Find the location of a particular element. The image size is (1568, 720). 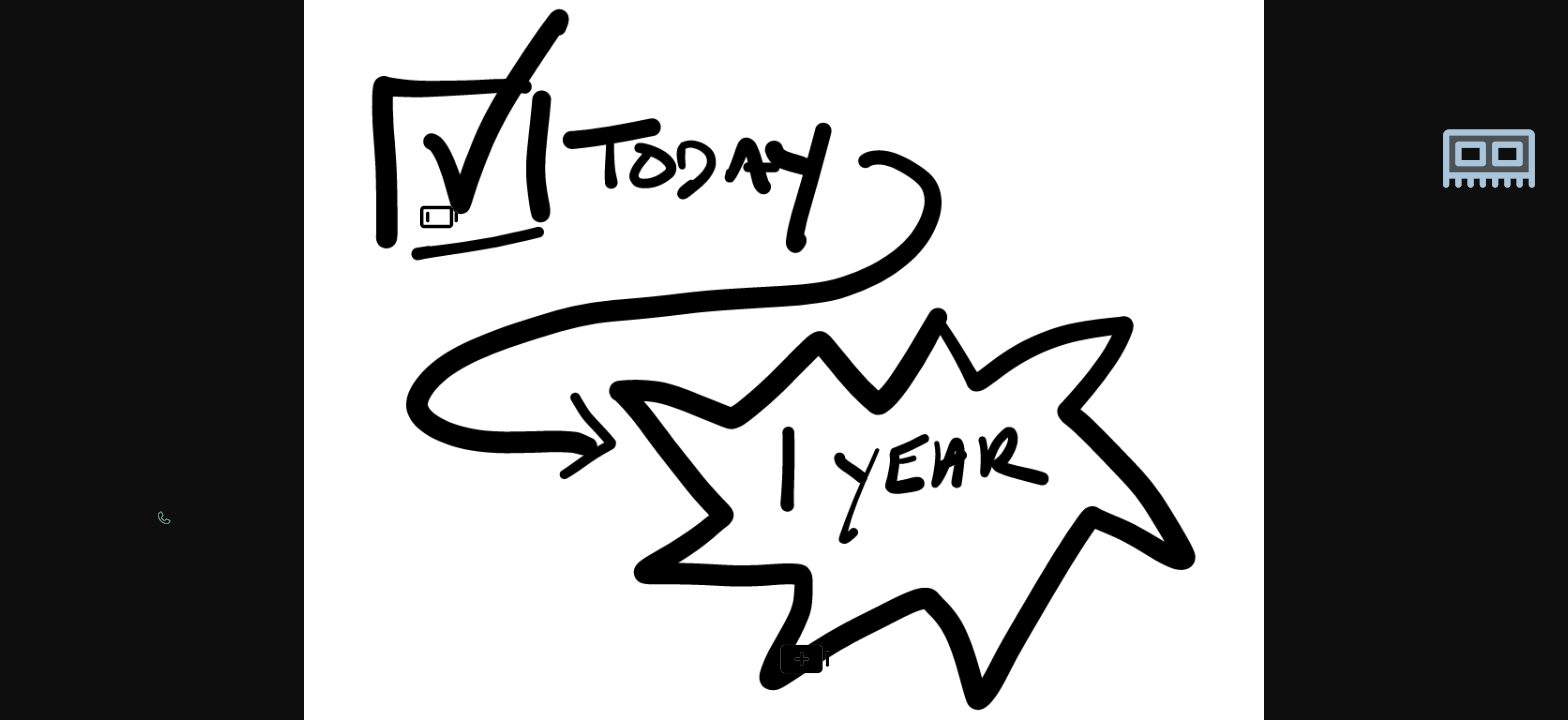

make a phone call is located at coordinates (164, 518).